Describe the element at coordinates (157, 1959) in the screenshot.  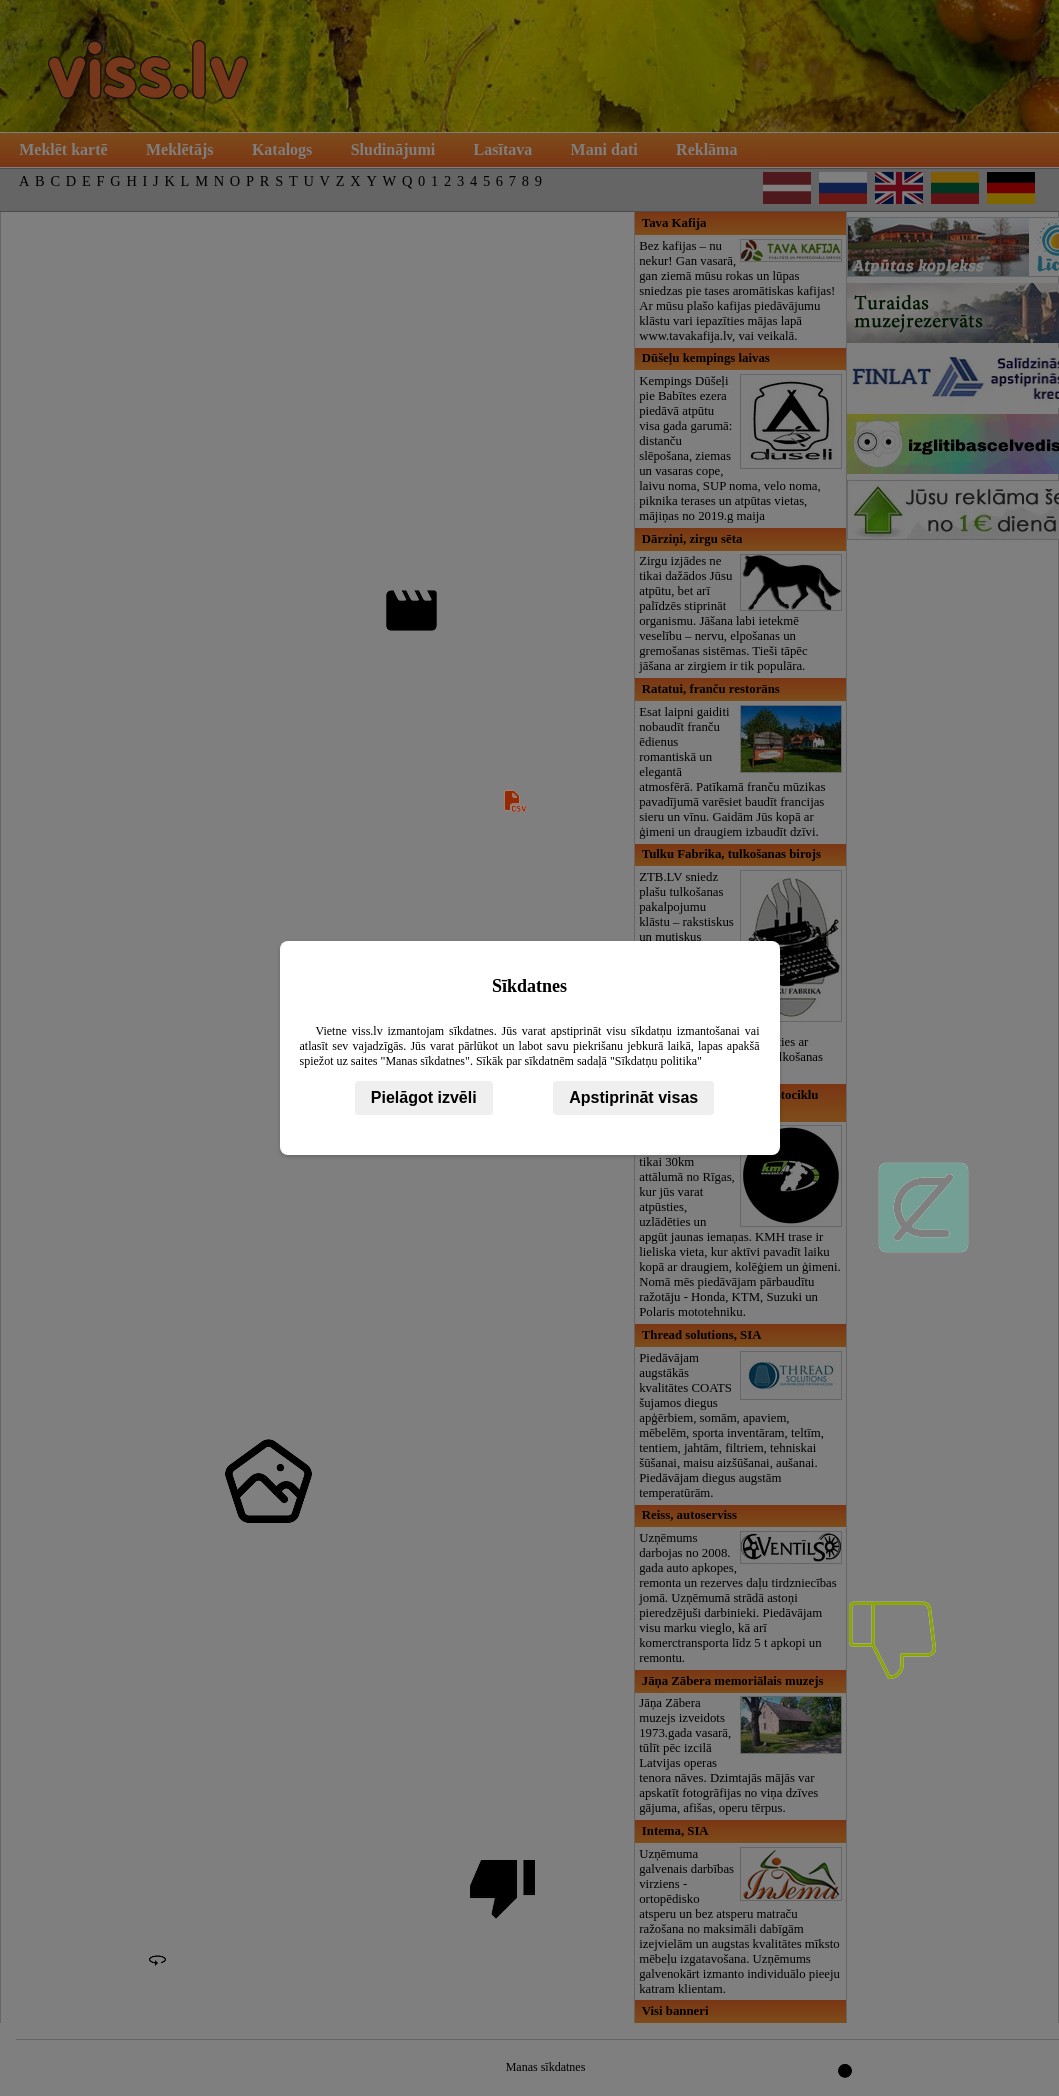
I see `view 360-degree panorama or image` at that location.